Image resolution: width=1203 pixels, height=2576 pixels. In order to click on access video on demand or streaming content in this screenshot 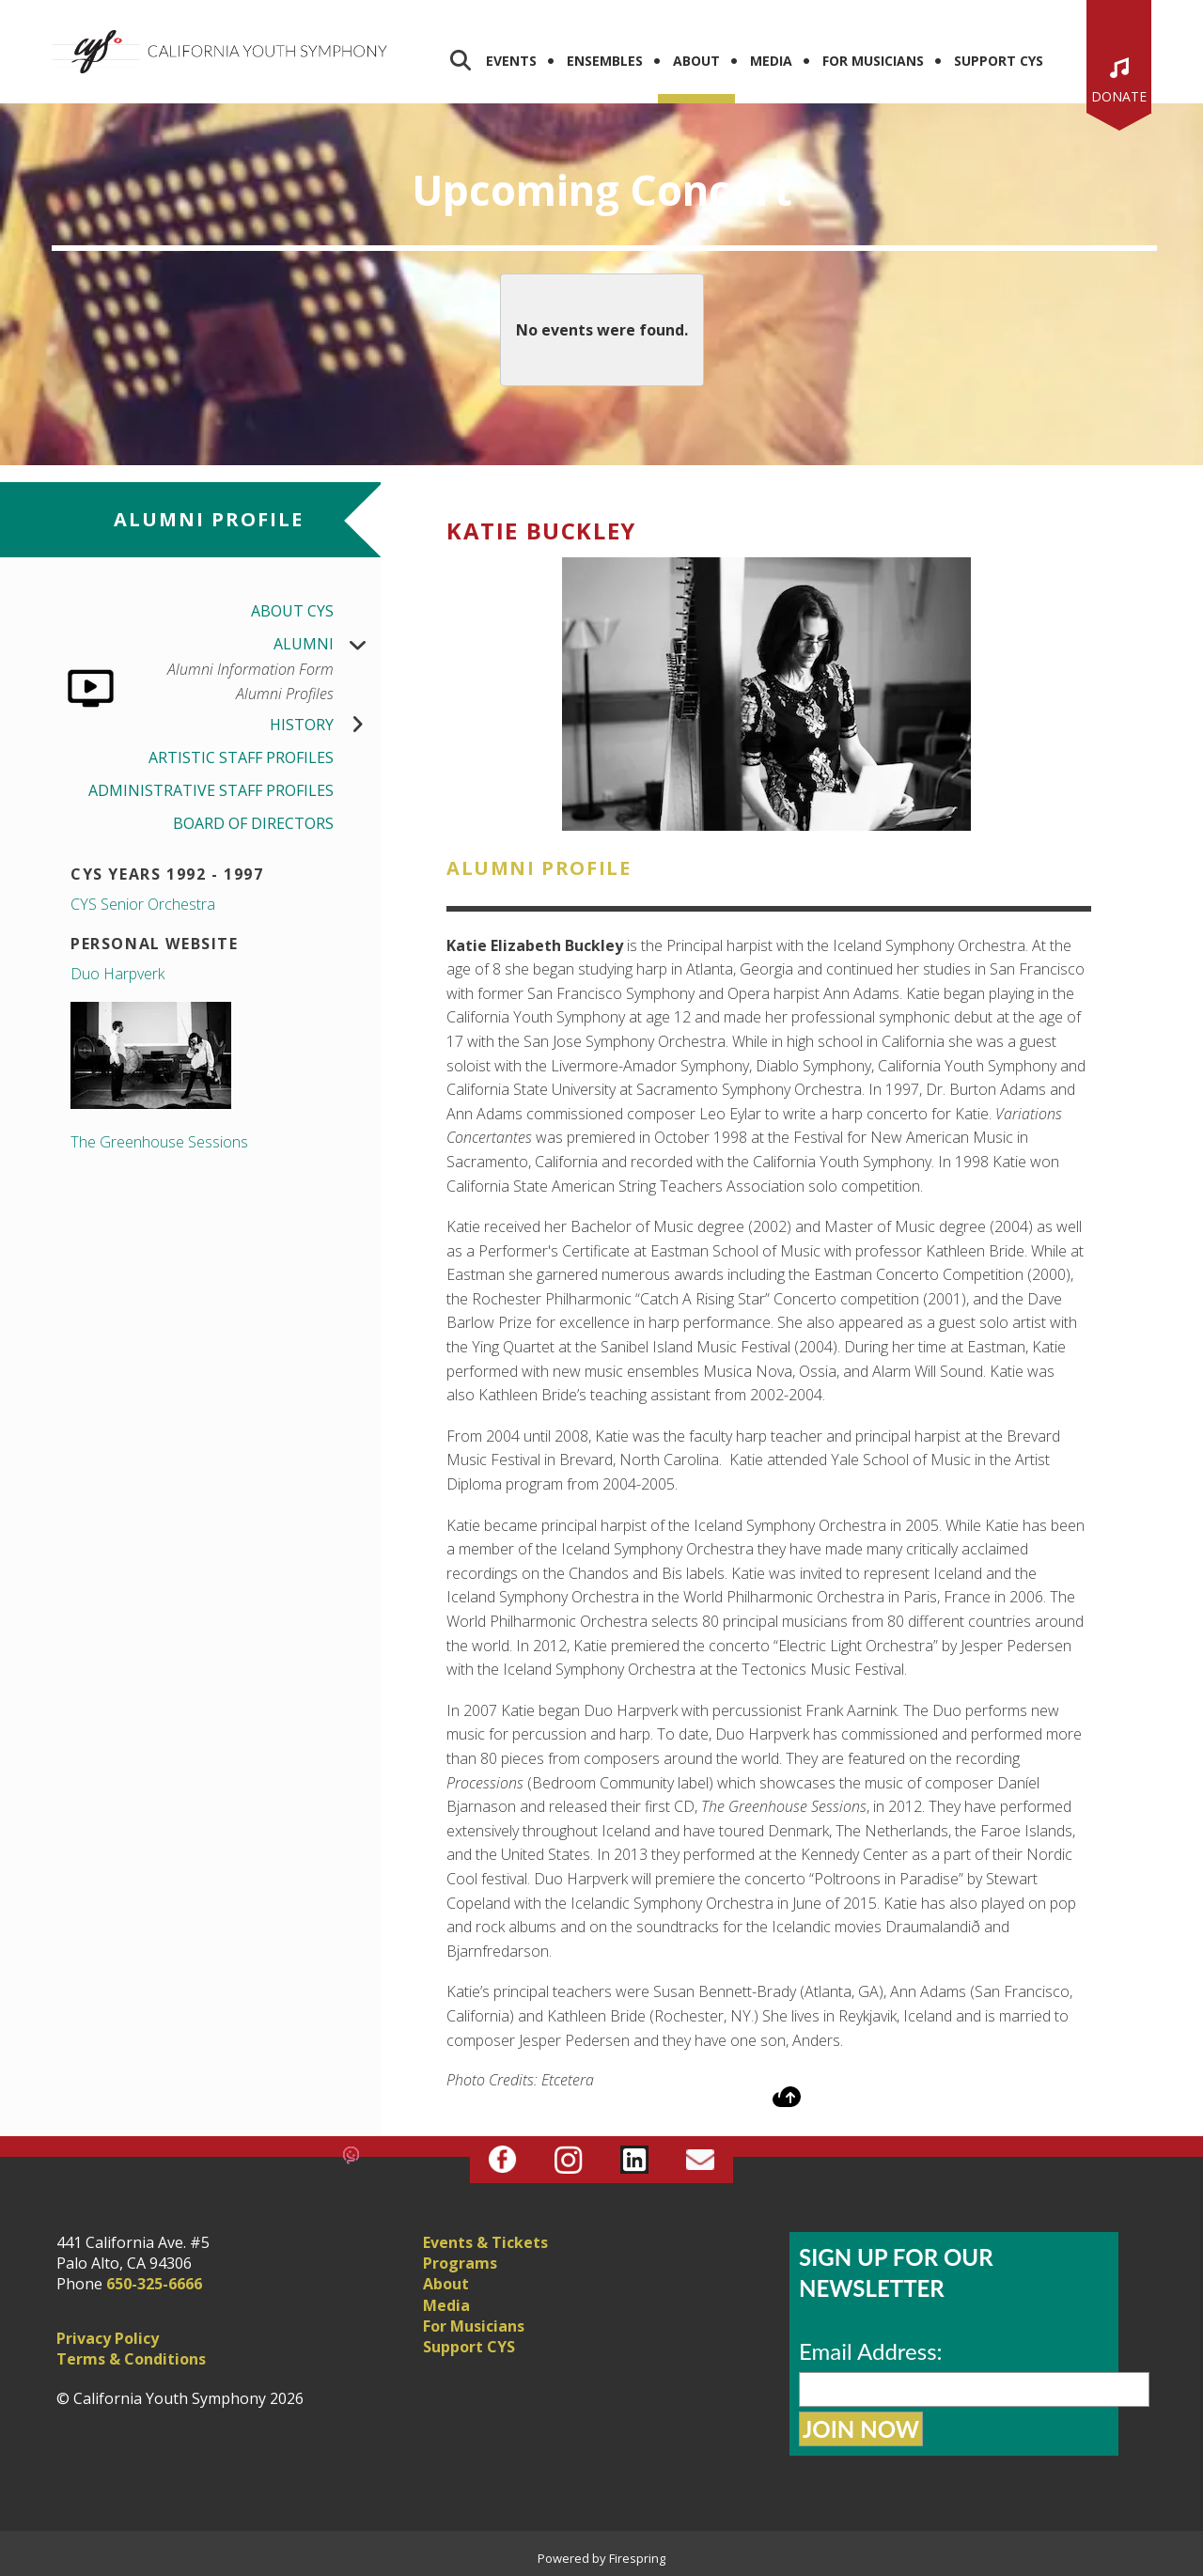, I will do `click(90, 688)`.